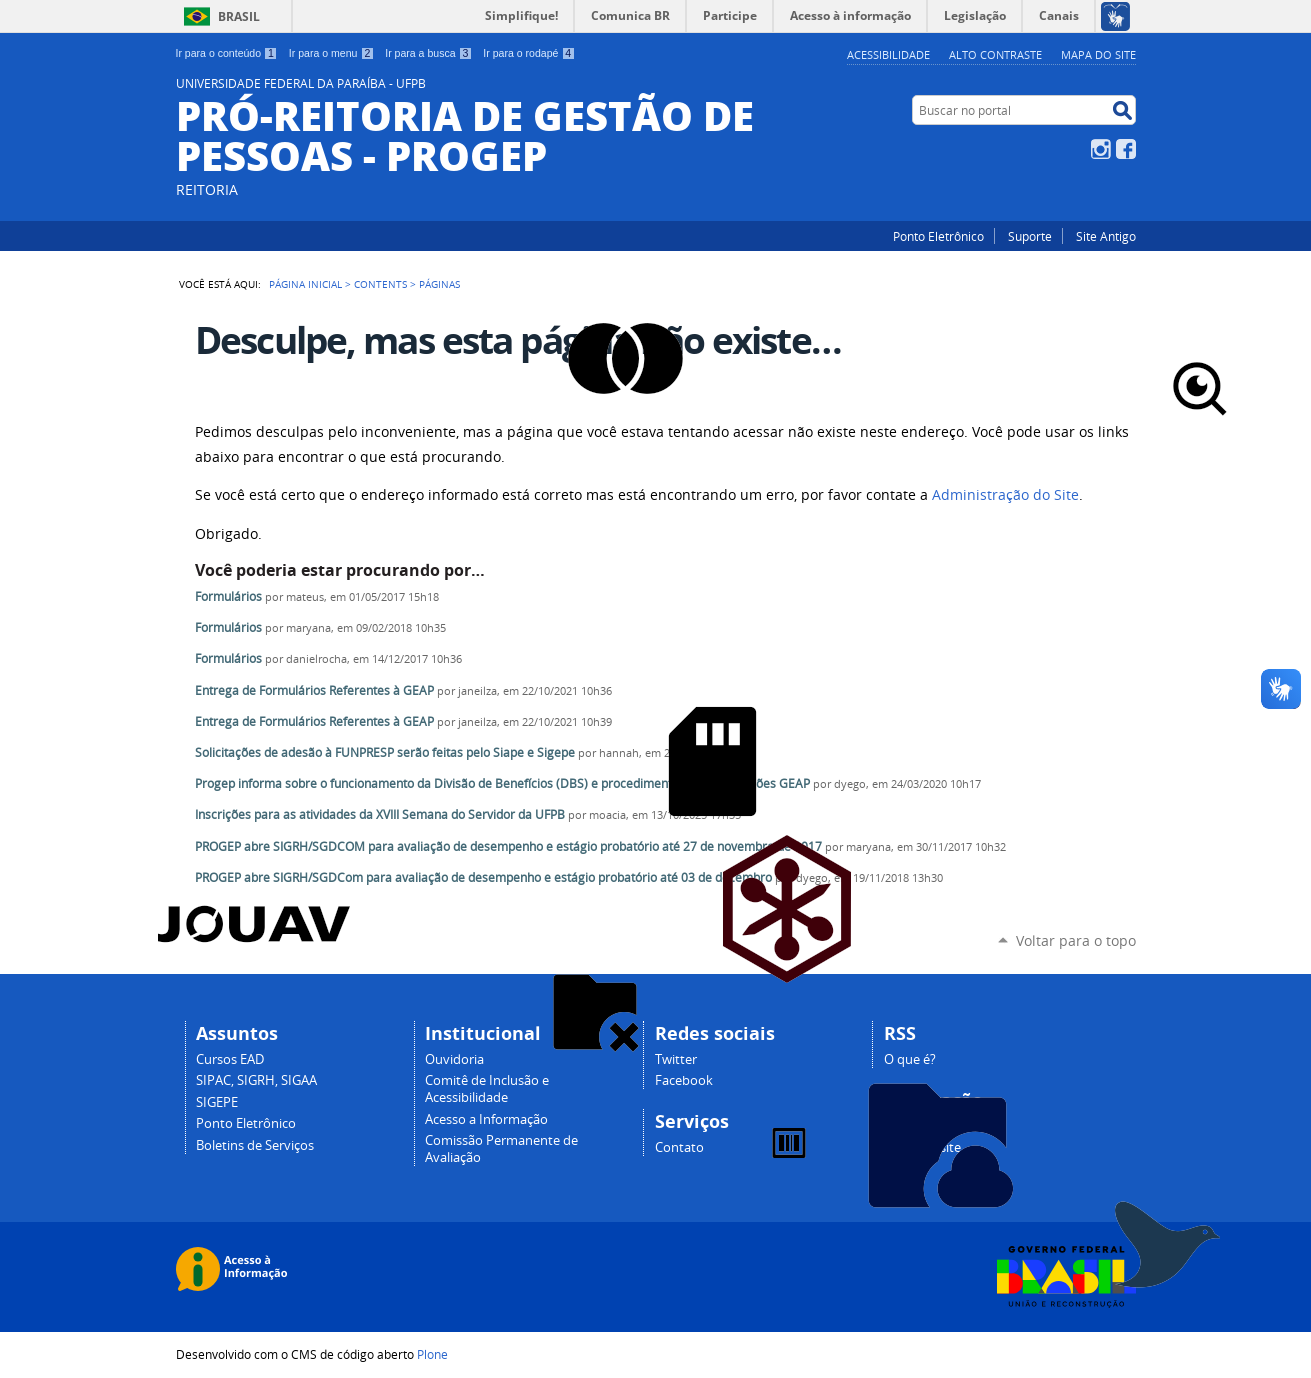 The height and width of the screenshot is (1378, 1311). Describe the element at coordinates (712, 761) in the screenshot. I see `access external storage` at that location.